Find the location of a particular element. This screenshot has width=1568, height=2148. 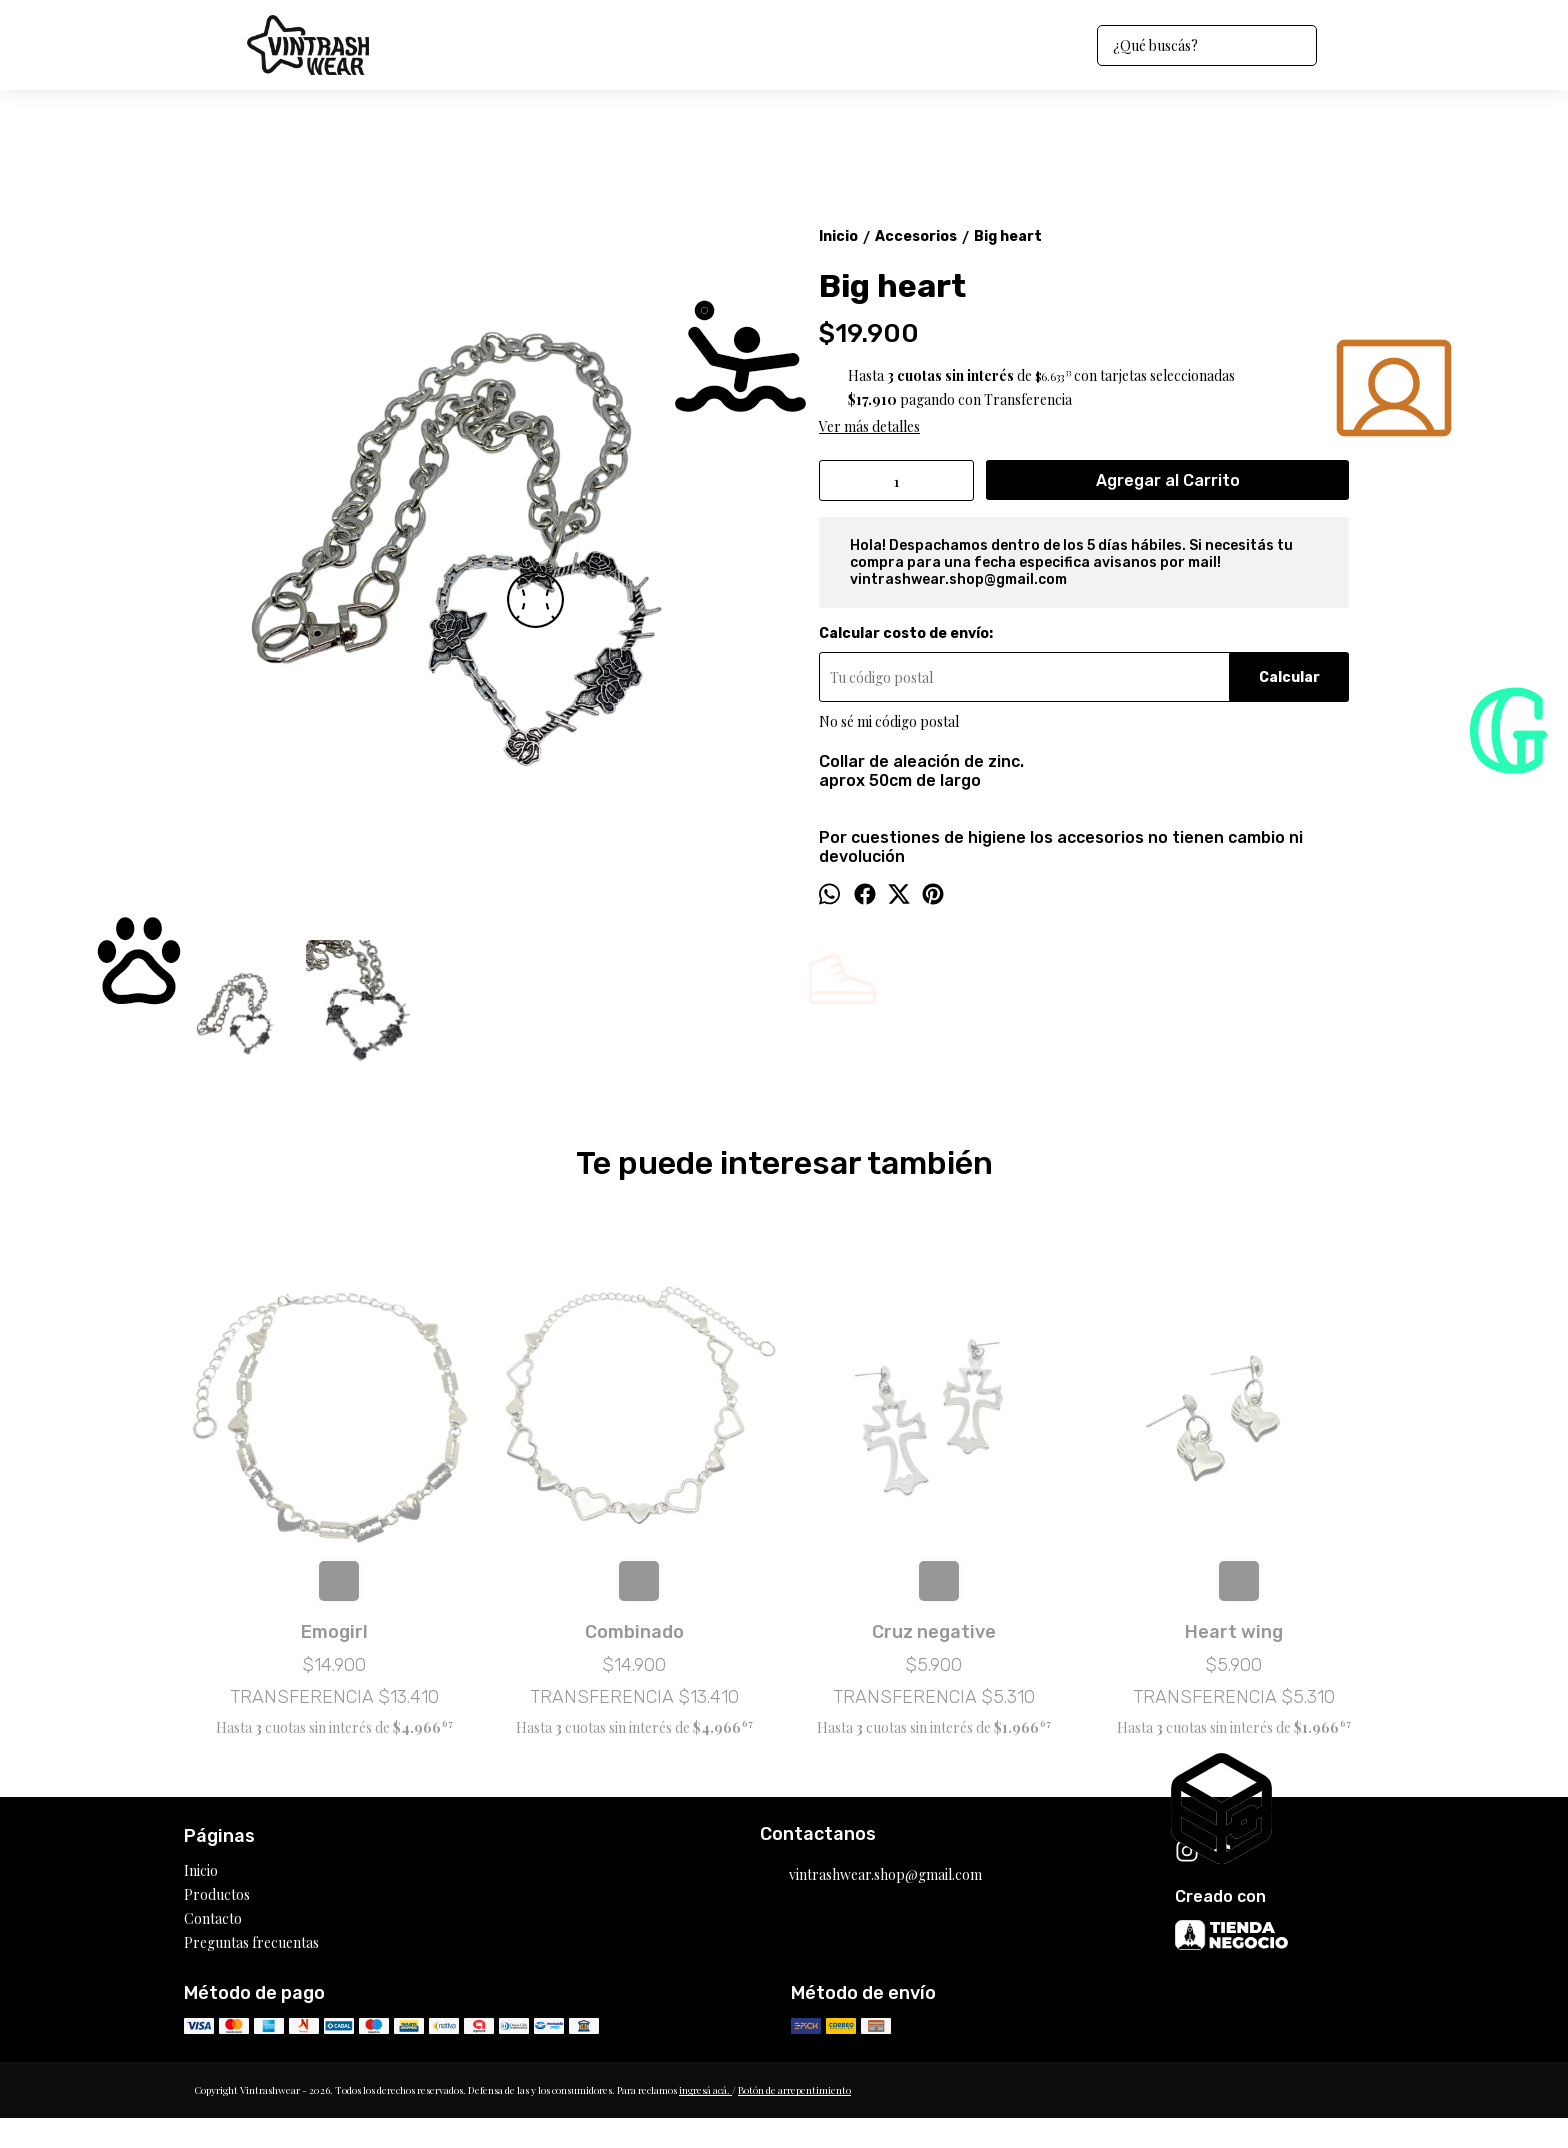

view user profile is located at coordinates (1394, 388).